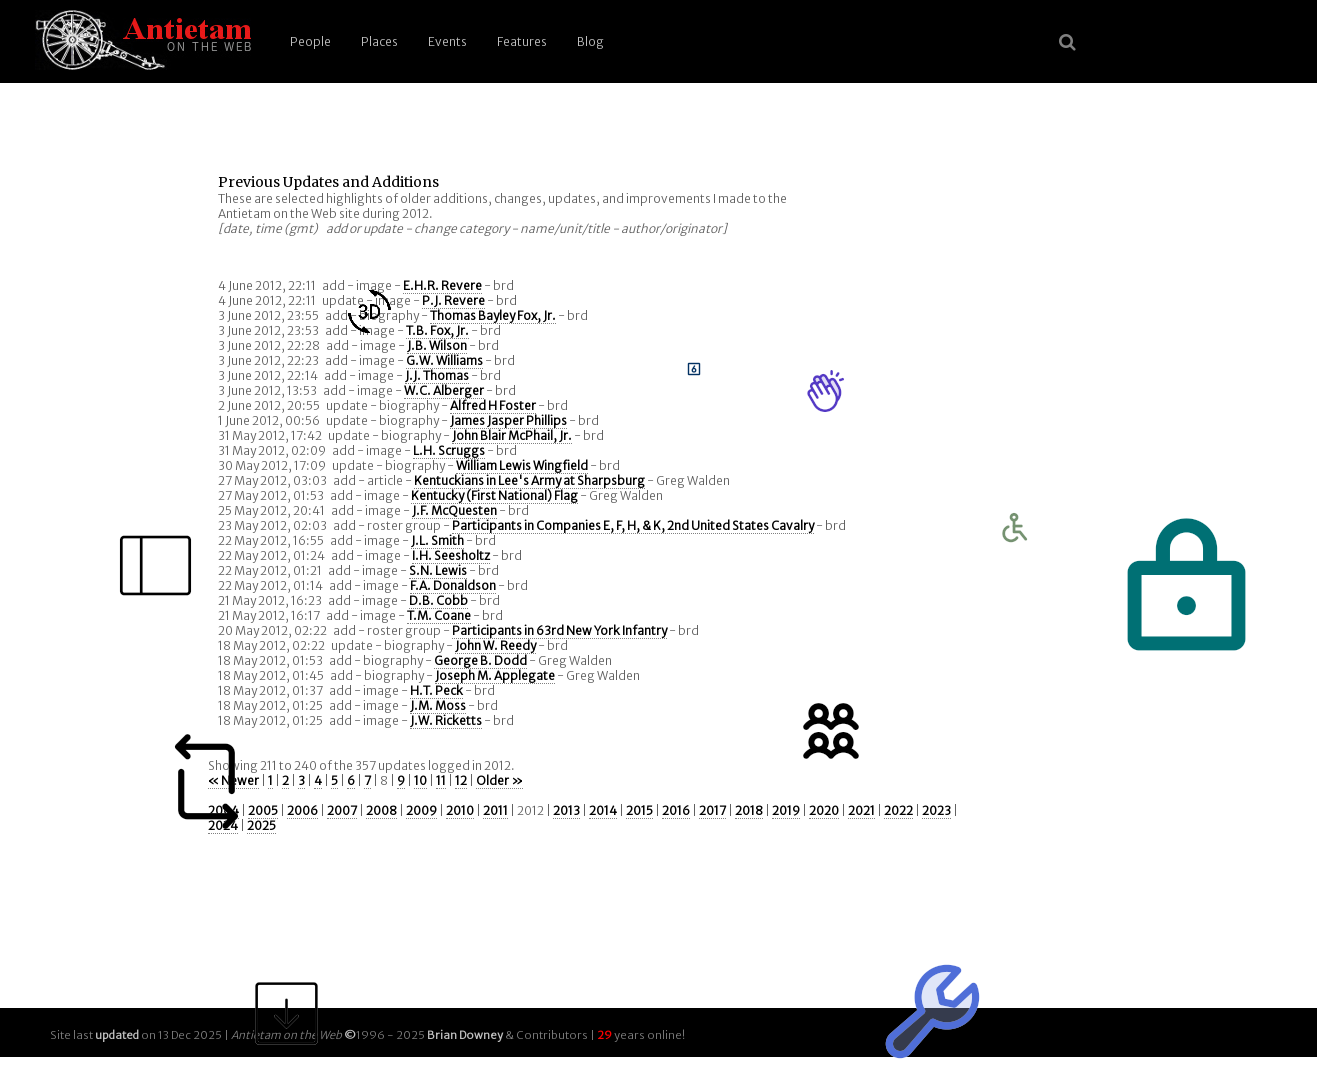 Image resolution: width=1317 pixels, height=1079 pixels. Describe the element at coordinates (1015, 527) in the screenshot. I see `accessibility options or settings` at that location.